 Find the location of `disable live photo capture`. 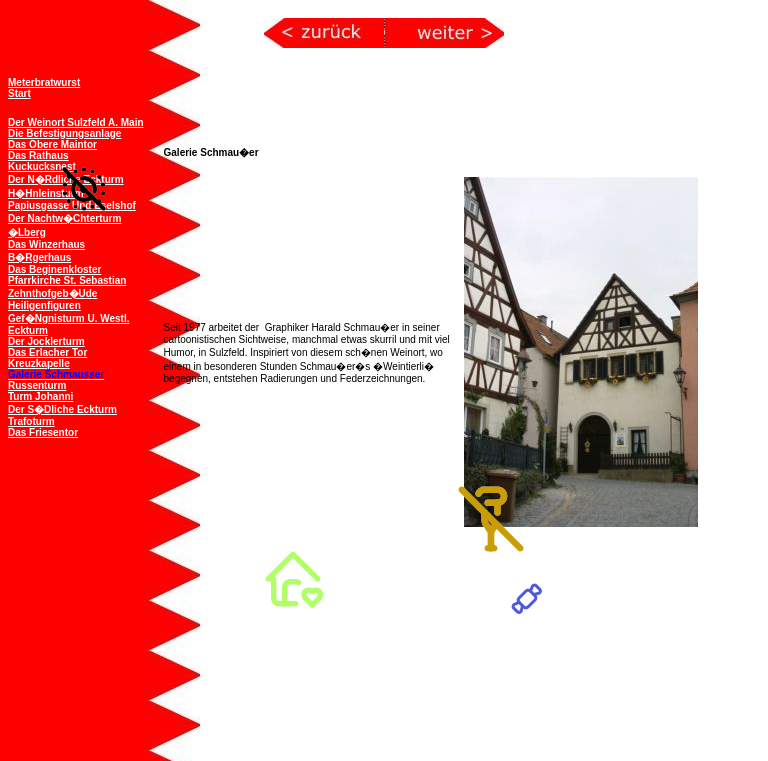

disable live photo capture is located at coordinates (84, 189).